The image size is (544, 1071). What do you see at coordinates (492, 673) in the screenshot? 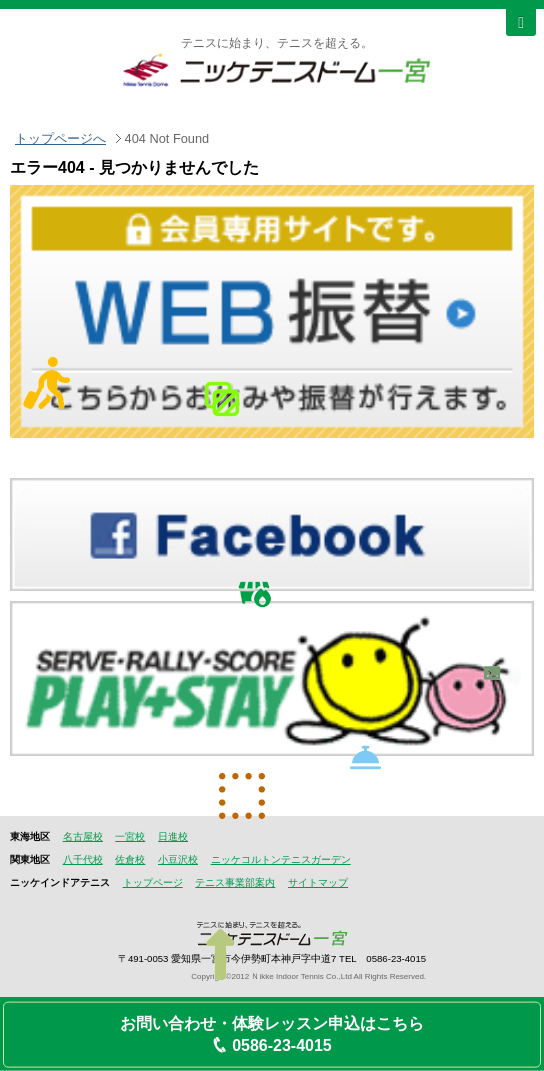
I see `open command line terminal` at bounding box center [492, 673].